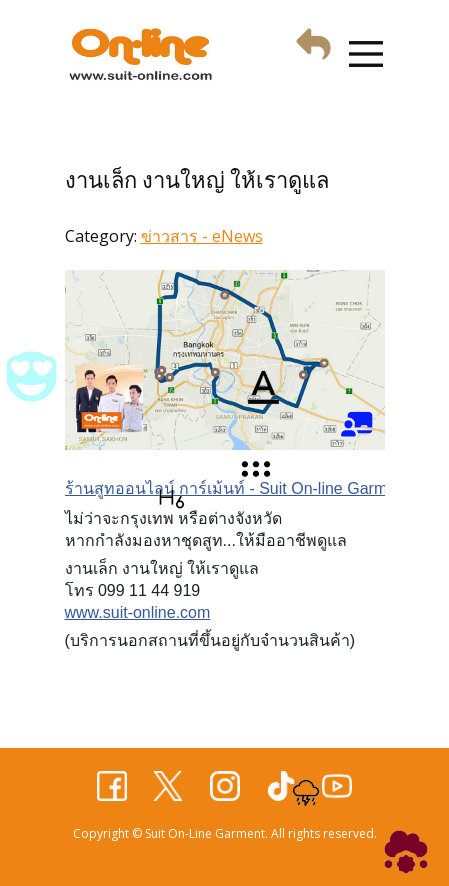  Describe the element at coordinates (170, 498) in the screenshot. I see `format text as heading level 6` at that location.